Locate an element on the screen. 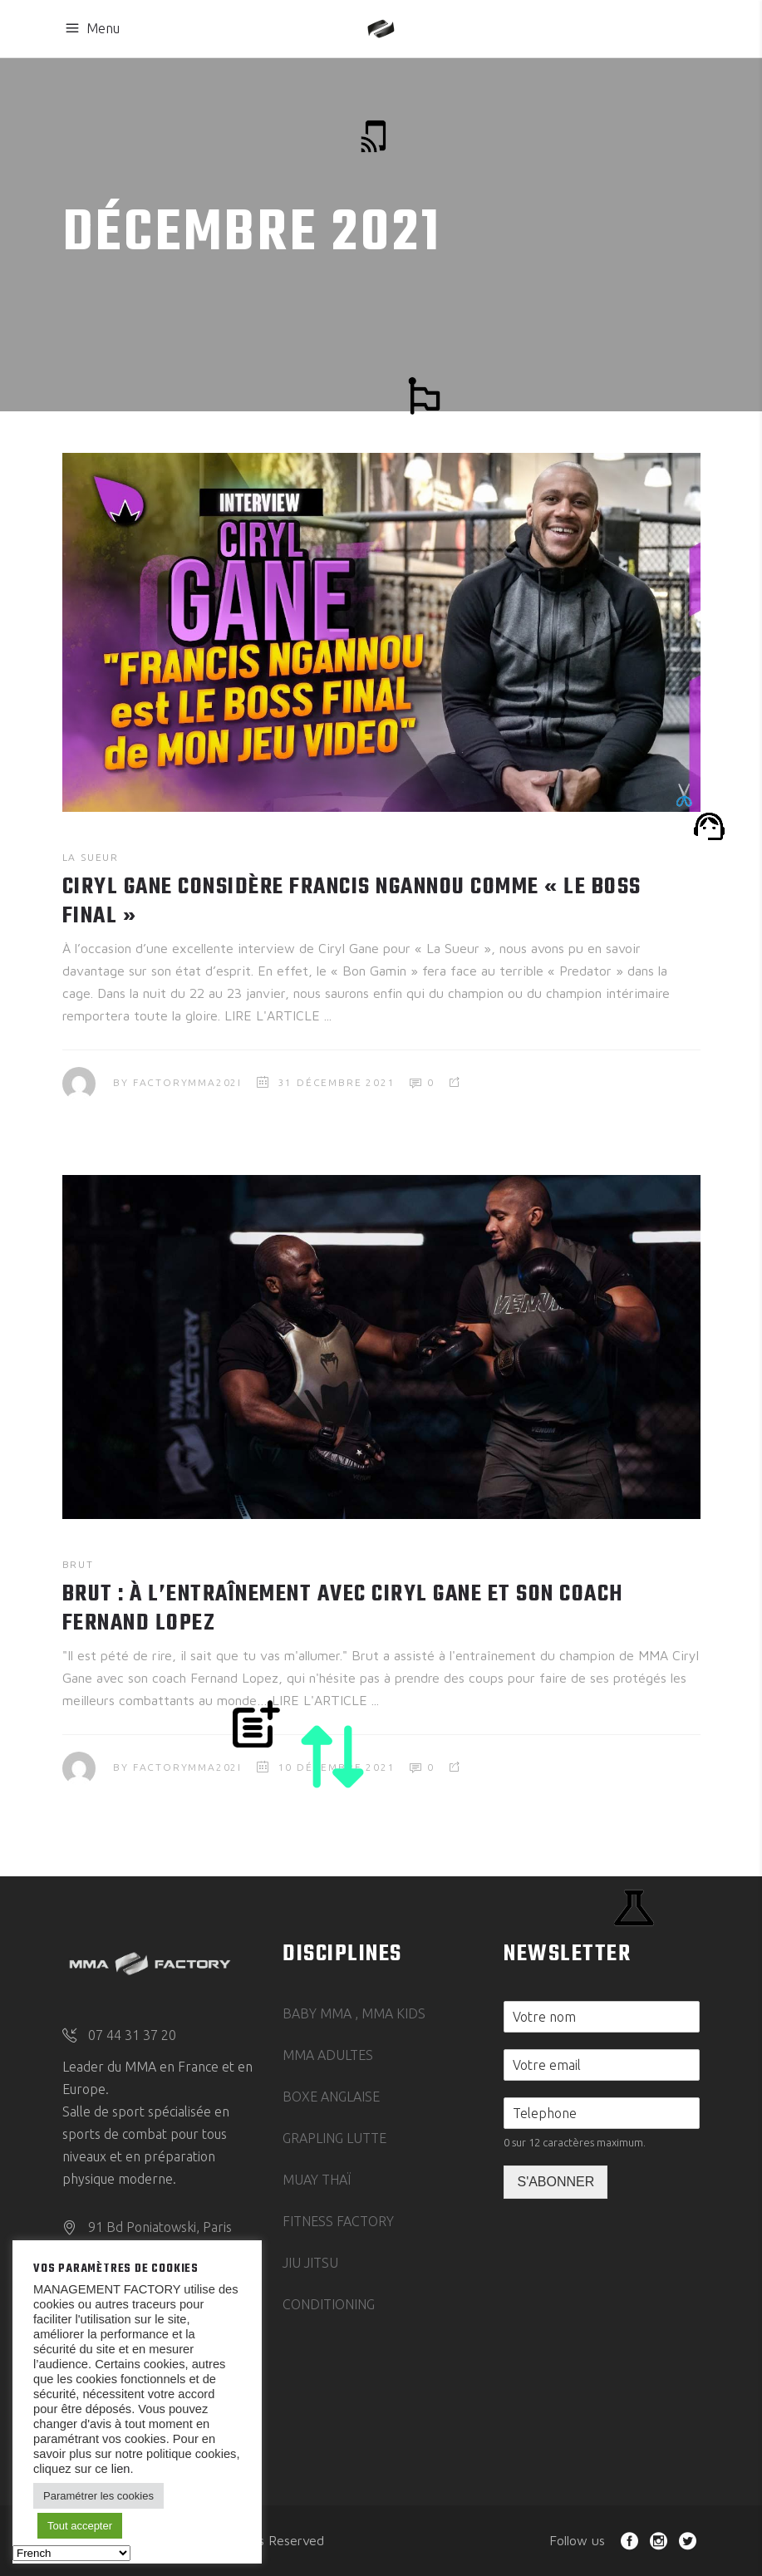 The image size is (762, 2576). adjust vertical size or height is located at coordinates (332, 1757).